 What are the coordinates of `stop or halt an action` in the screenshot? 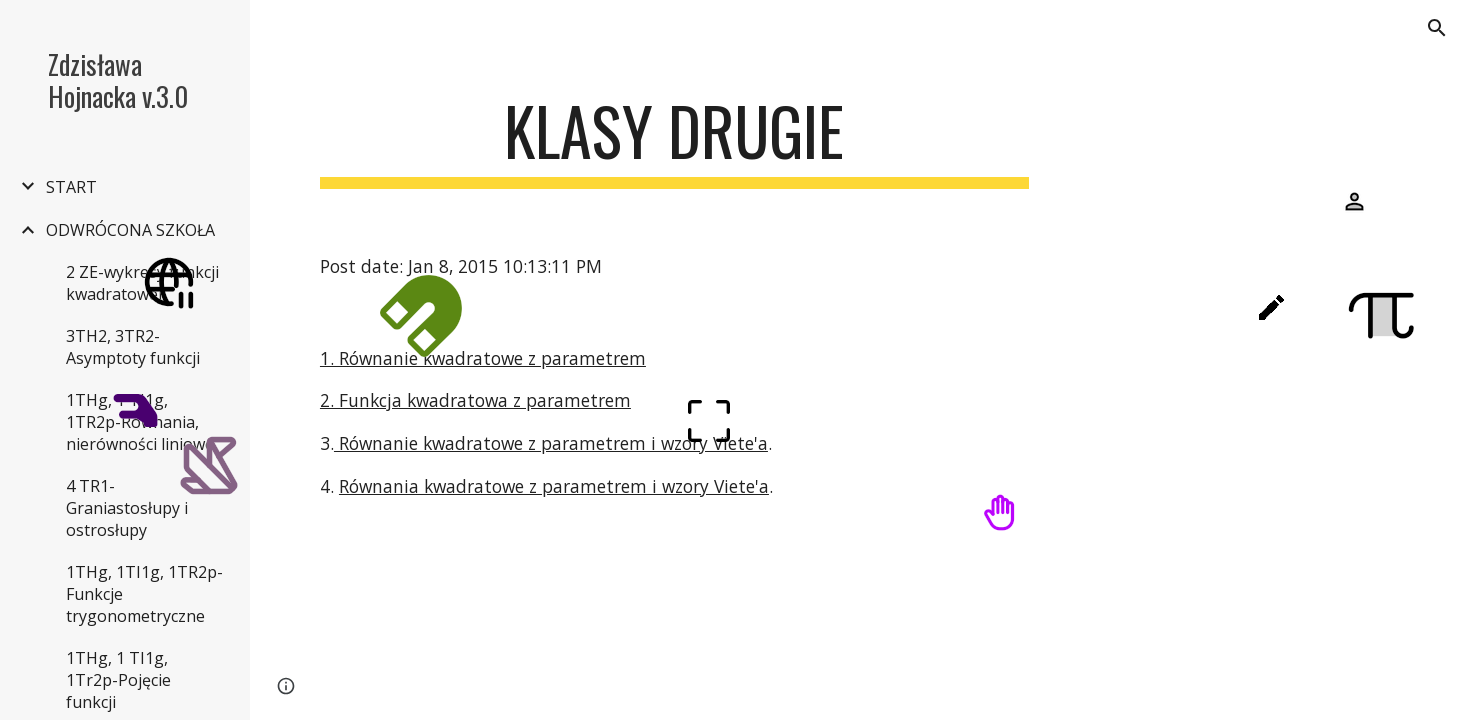 It's located at (999, 512).